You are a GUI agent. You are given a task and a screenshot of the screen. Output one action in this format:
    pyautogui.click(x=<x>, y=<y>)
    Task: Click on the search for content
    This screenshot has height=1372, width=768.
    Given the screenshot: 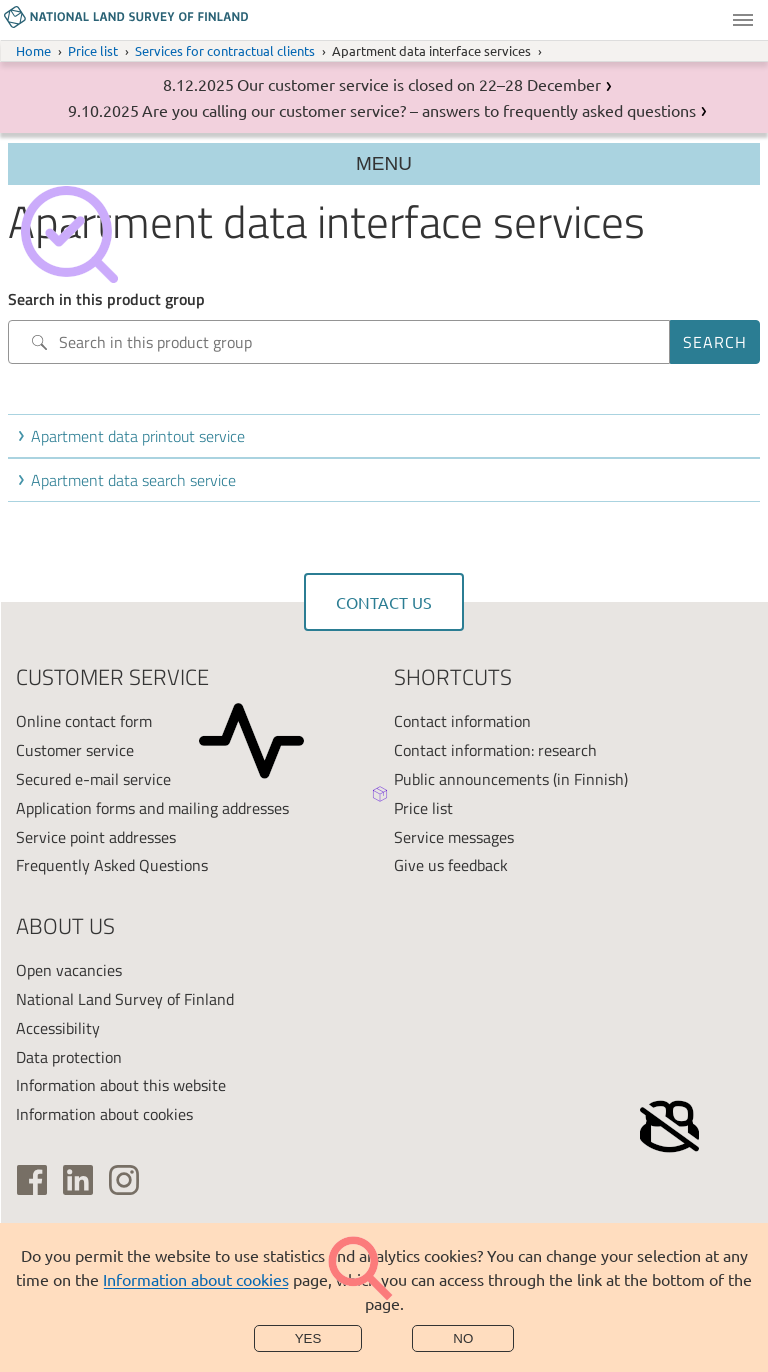 What is the action you would take?
    pyautogui.click(x=360, y=1268)
    